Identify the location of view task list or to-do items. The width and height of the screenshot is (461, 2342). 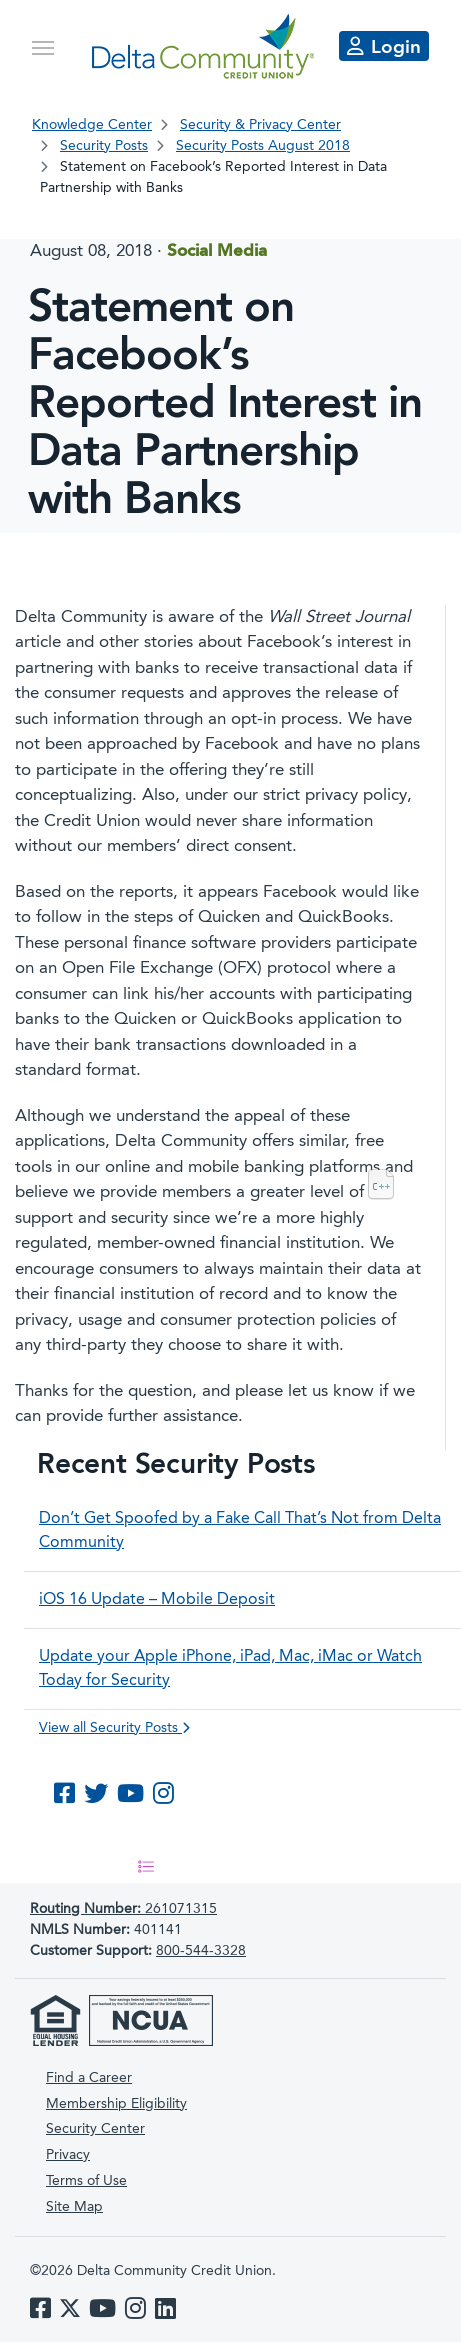
(146, 1866).